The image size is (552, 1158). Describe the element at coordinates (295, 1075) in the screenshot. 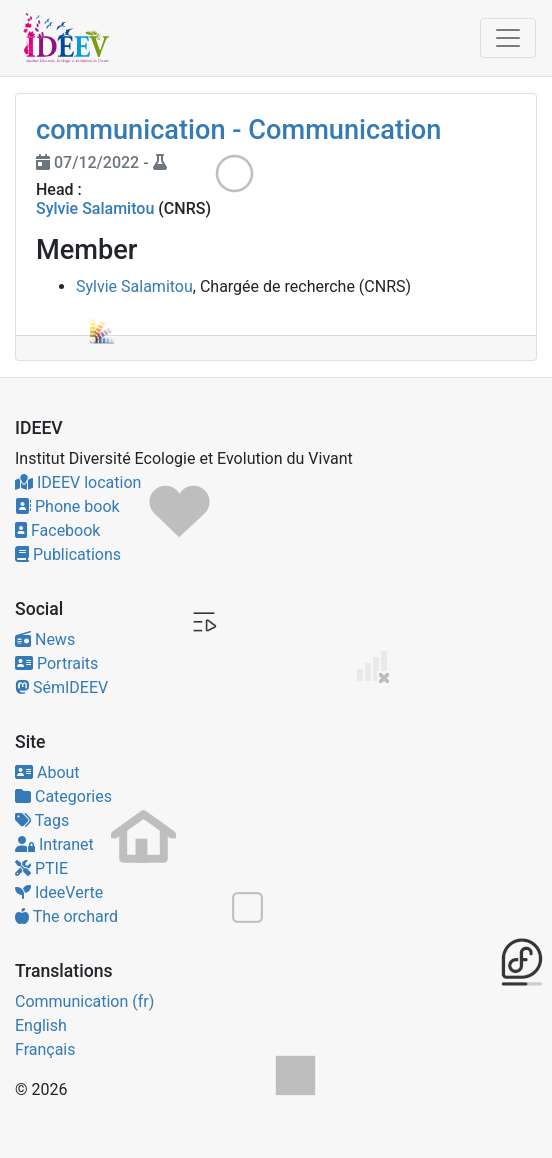

I see `stop media playback` at that location.